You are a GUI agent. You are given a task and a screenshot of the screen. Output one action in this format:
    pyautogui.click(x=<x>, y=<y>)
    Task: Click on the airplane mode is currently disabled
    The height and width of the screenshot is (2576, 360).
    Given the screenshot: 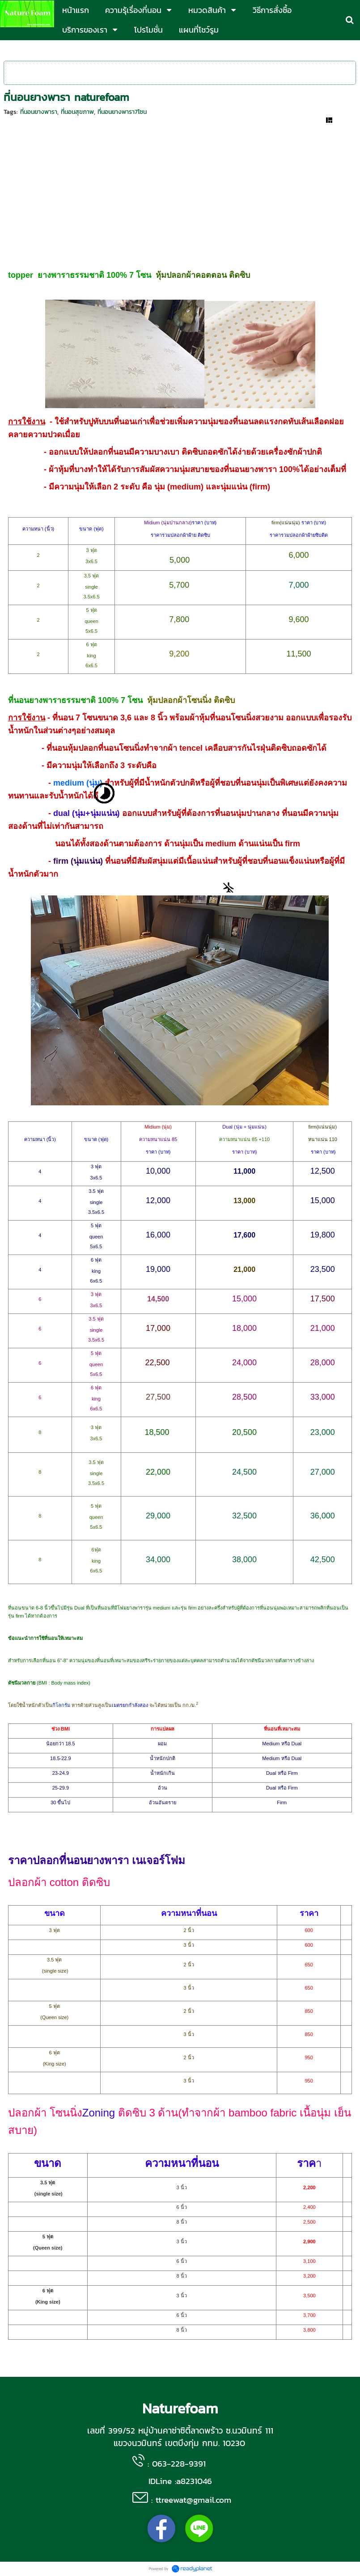 What is the action you would take?
    pyautogui.click(x=229, y=887)
    